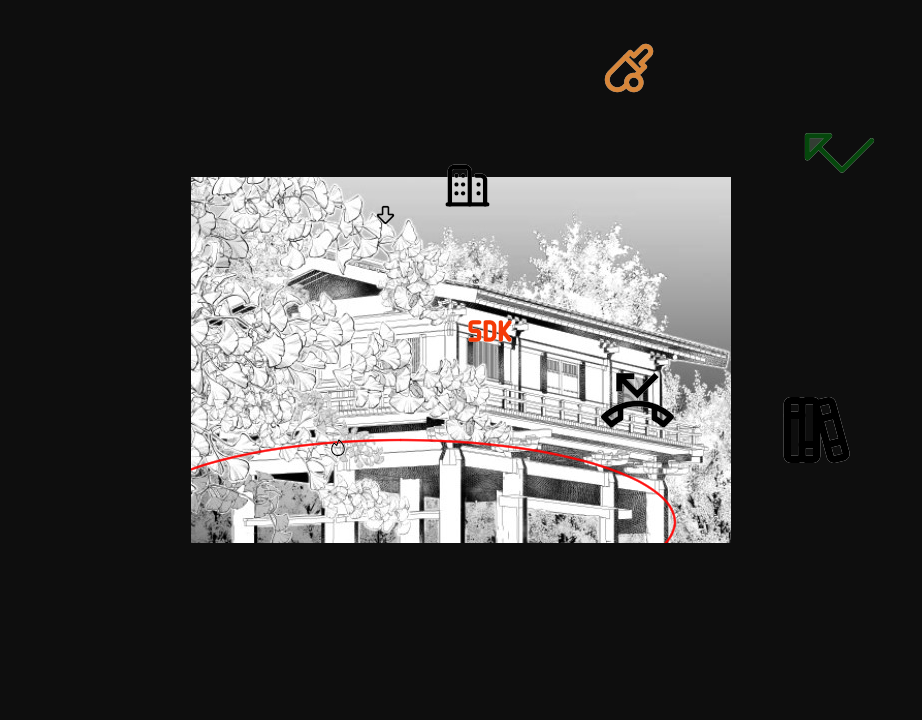 This screenshot has height=720, width=922. I want to click on go back or return to previous step, so click(839, 150).